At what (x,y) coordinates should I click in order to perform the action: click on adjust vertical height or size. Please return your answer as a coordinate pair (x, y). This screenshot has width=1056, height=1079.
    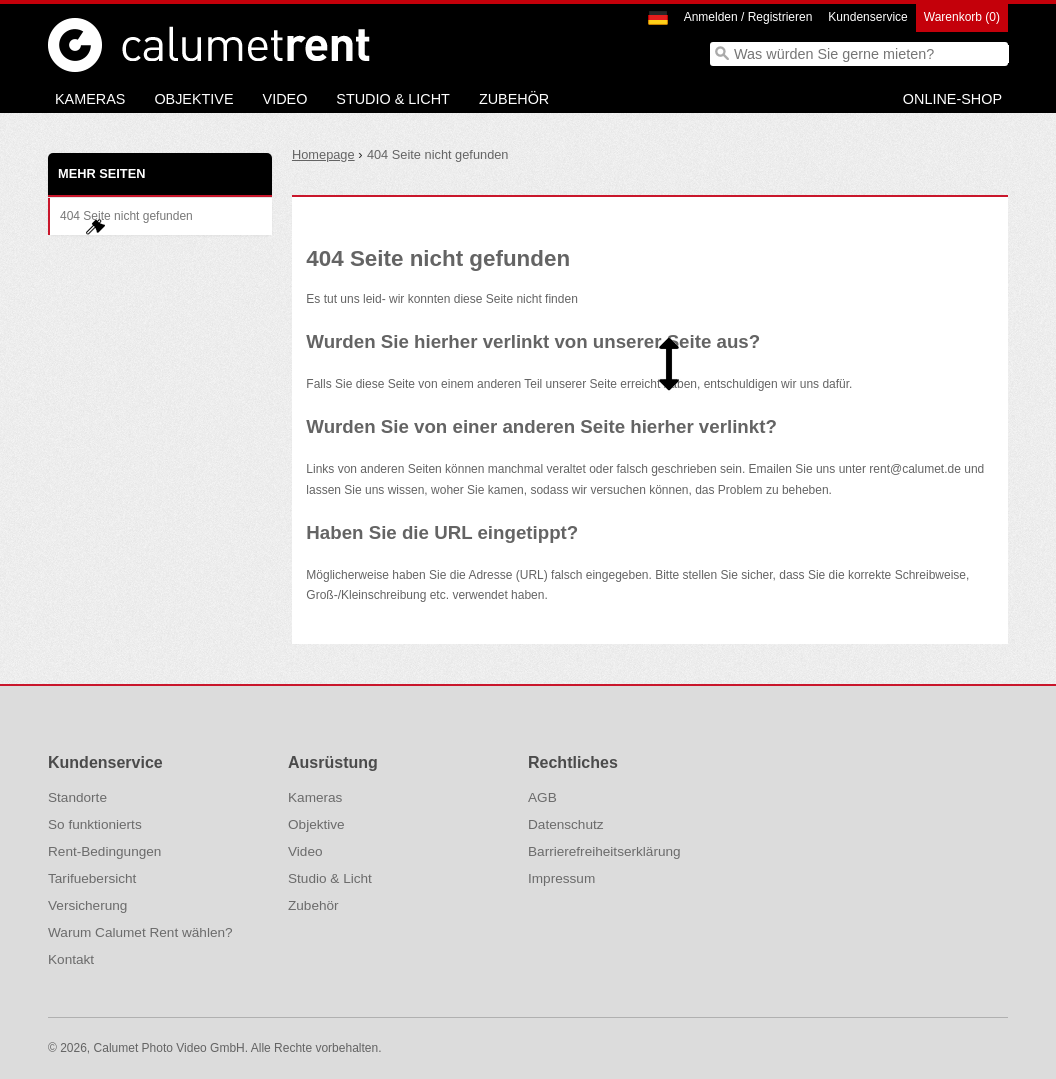
    Looking at the image, I should click on (669, 364).